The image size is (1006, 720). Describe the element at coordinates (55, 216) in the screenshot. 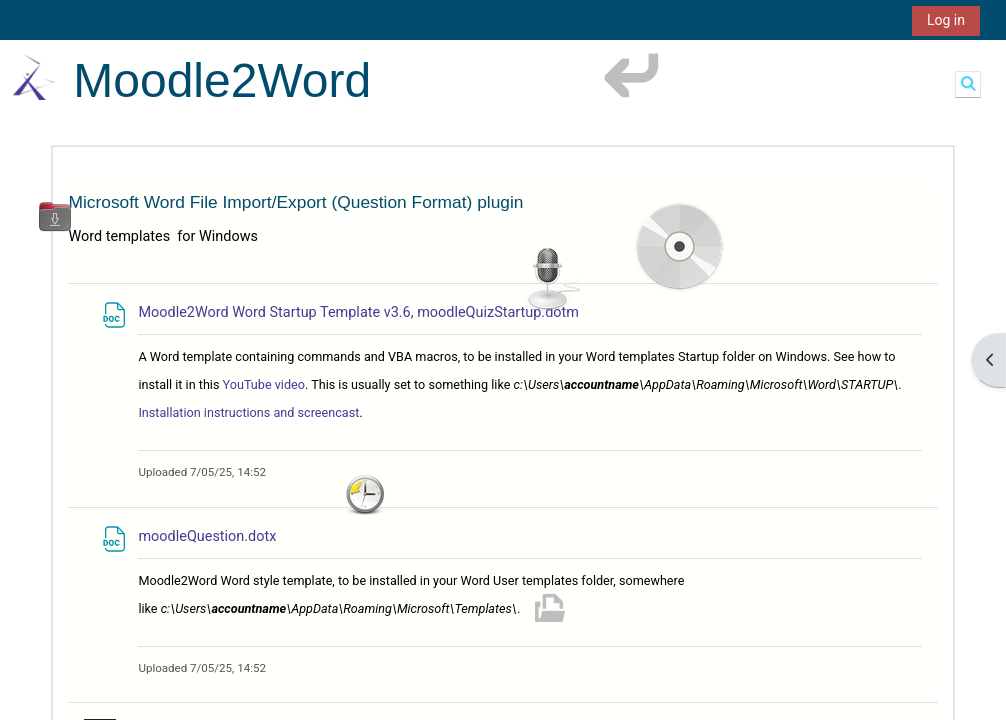

I see `access your downloads folder` at that location.